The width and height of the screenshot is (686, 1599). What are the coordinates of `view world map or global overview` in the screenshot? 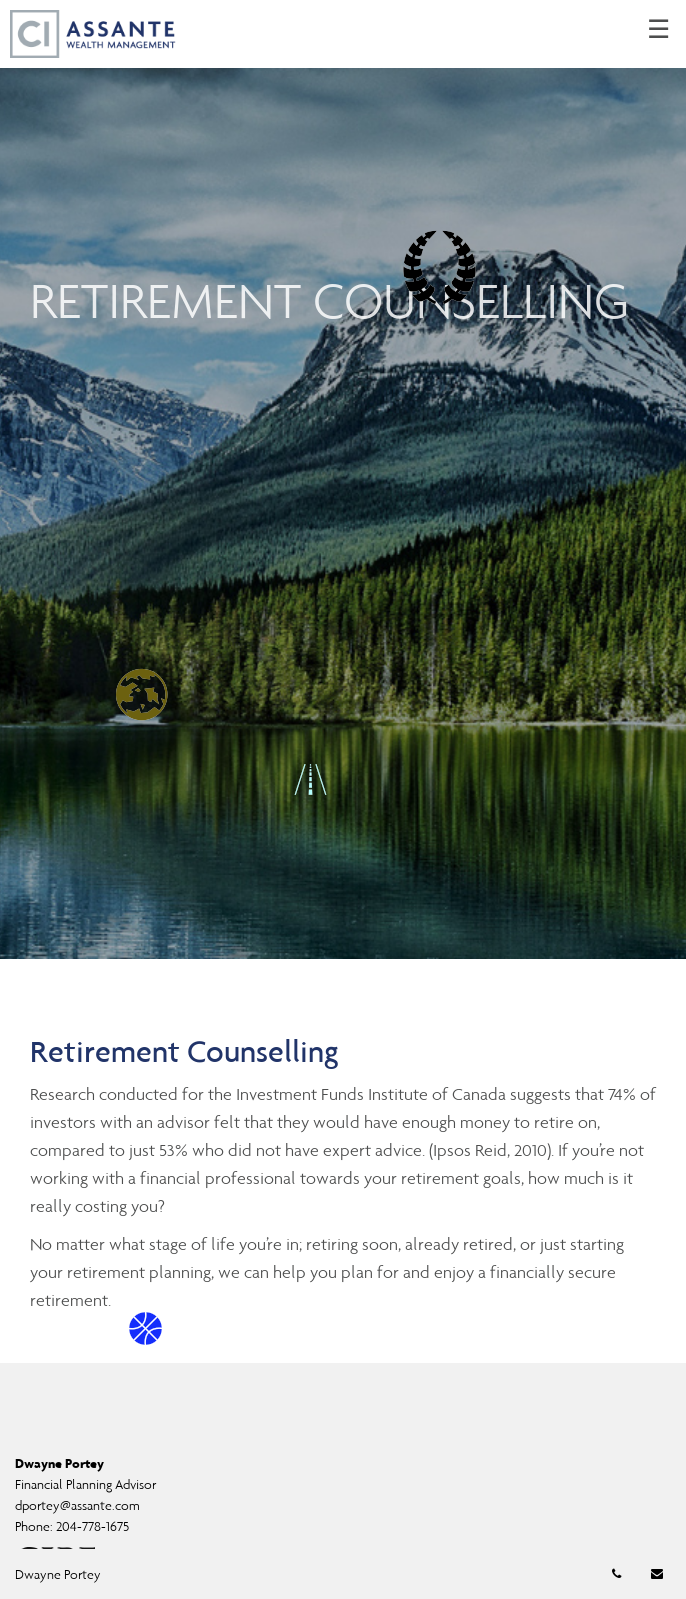 It's located at (142, 695).